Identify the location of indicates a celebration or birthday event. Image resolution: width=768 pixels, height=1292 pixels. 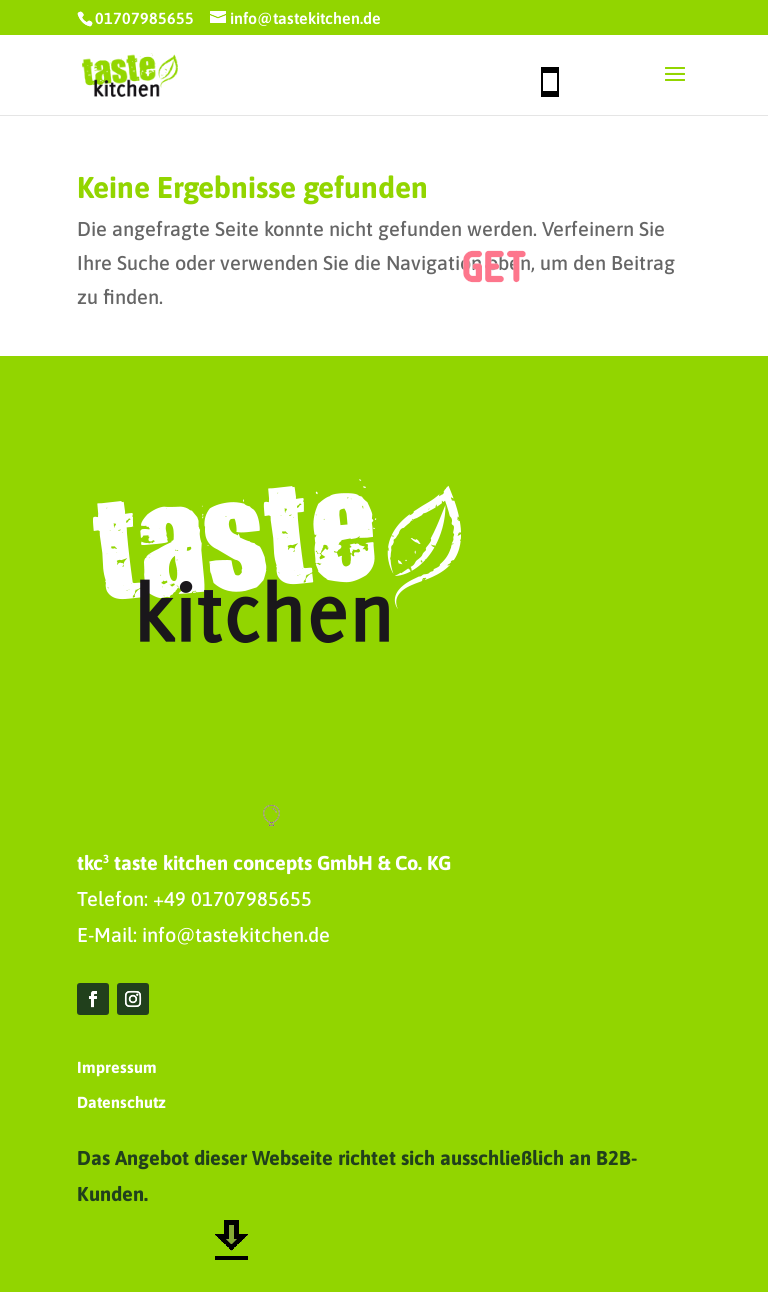
(271, 815).